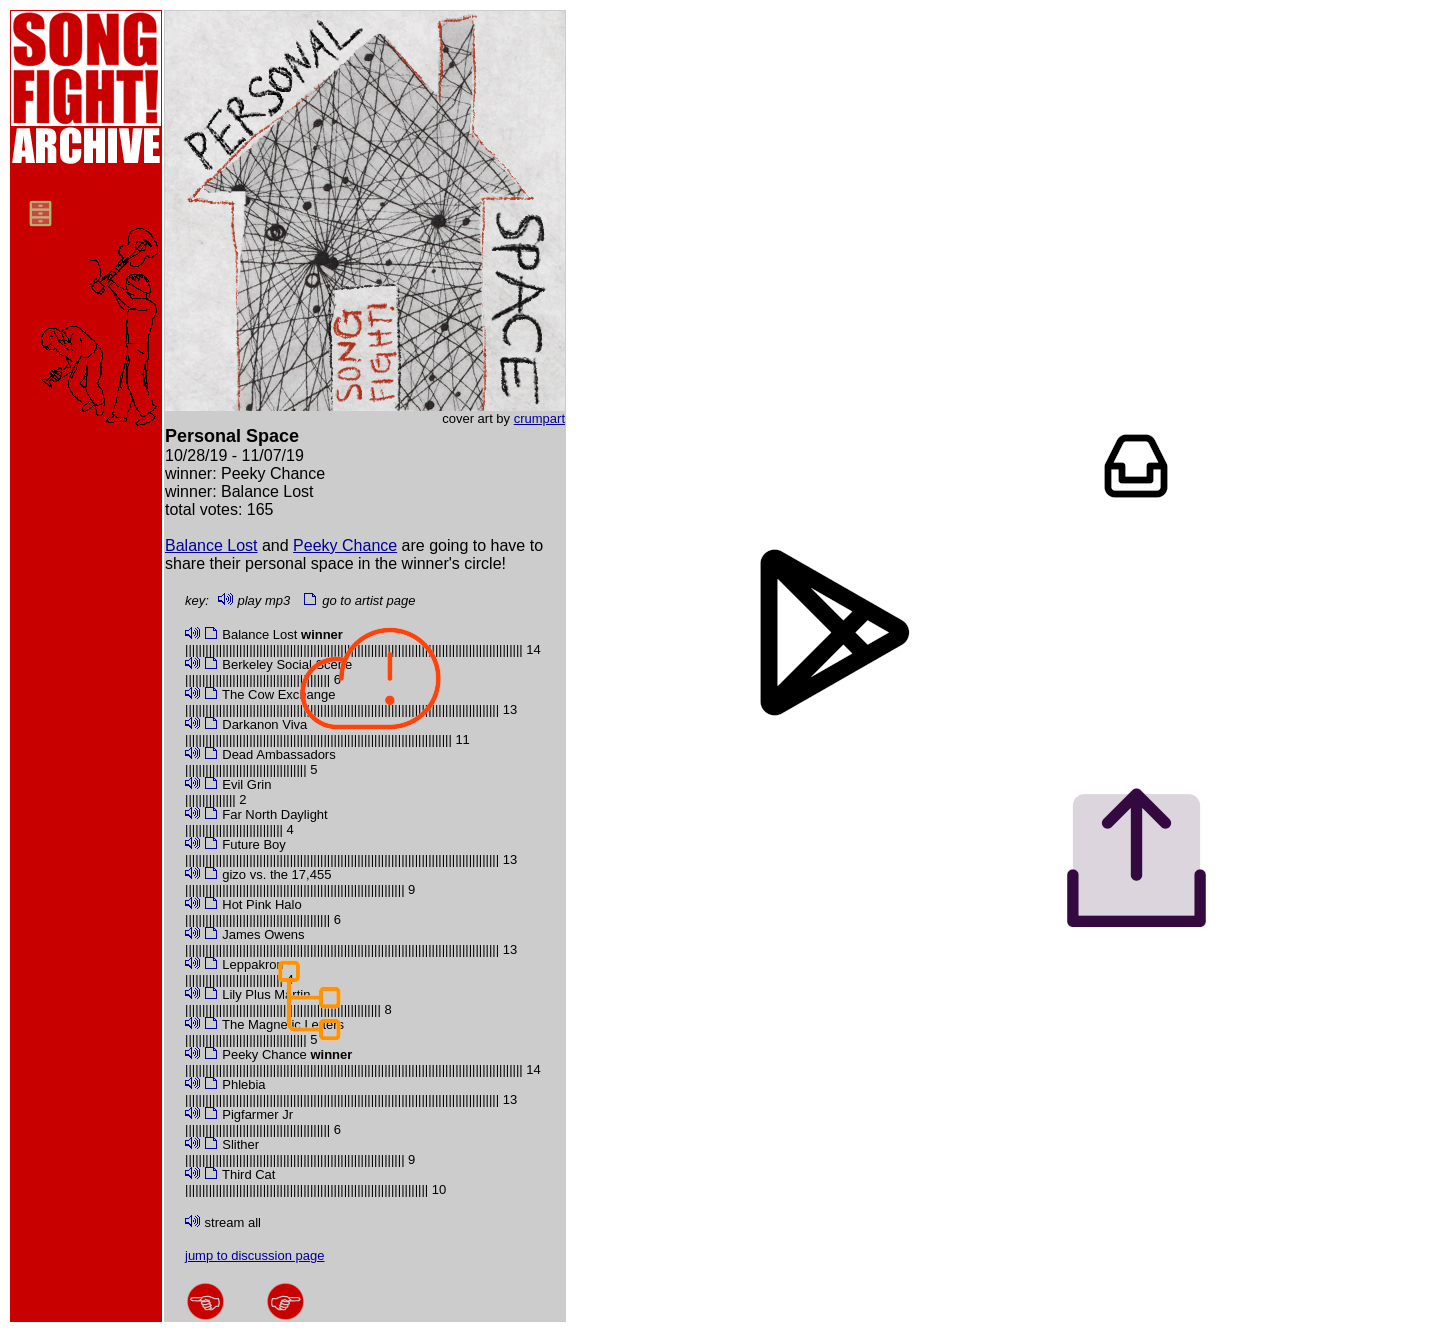 The image size is (1440, 1332). What do you see at coordinates (306, 1000) in the screenshot?
I see `view hierarchical tree structure` at bounding box center [306, 1000].